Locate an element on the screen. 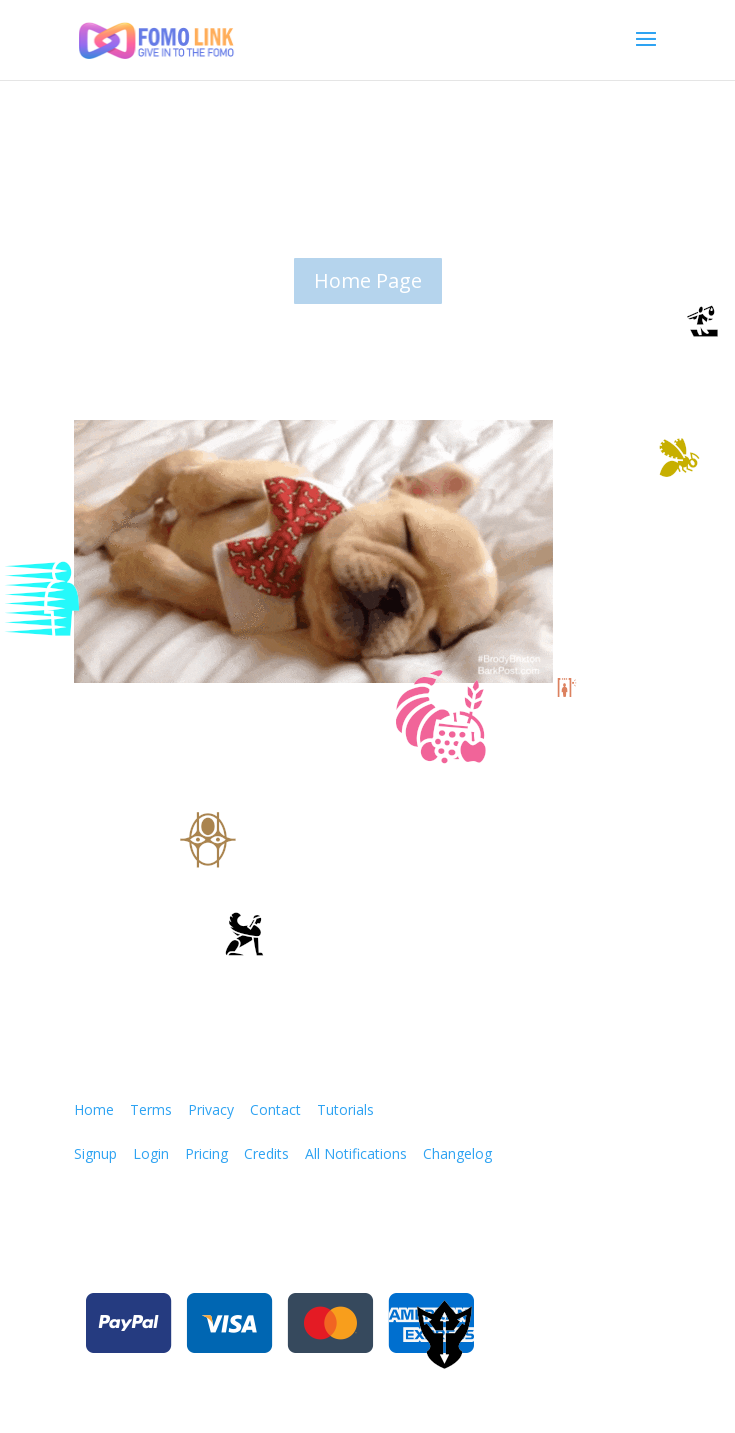 This screenshot has height=1433, width=735. select trident shield weapon or defense item is located at coordinates (444, 1334).